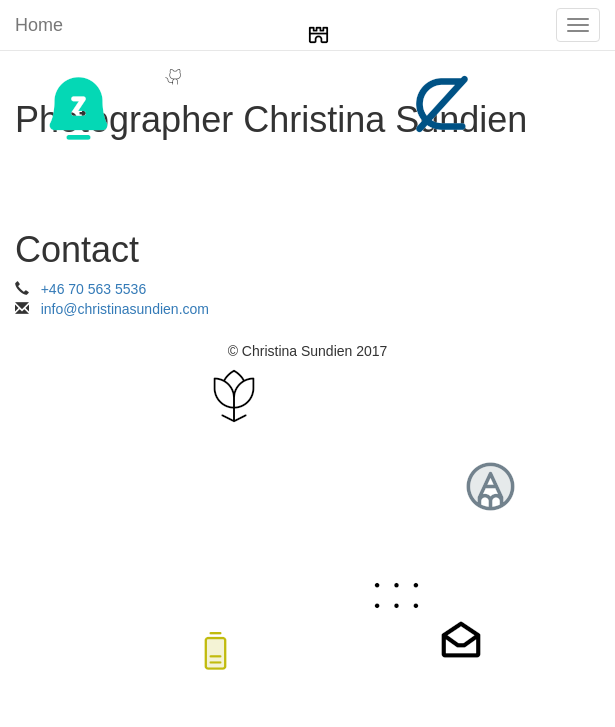 Image resolution: width=615 pixels, height=727 pixels. What do you see at coordinates (461, 641) in the screenshot?
I see `view opened mail or messages` at bounding box center [461, 641].